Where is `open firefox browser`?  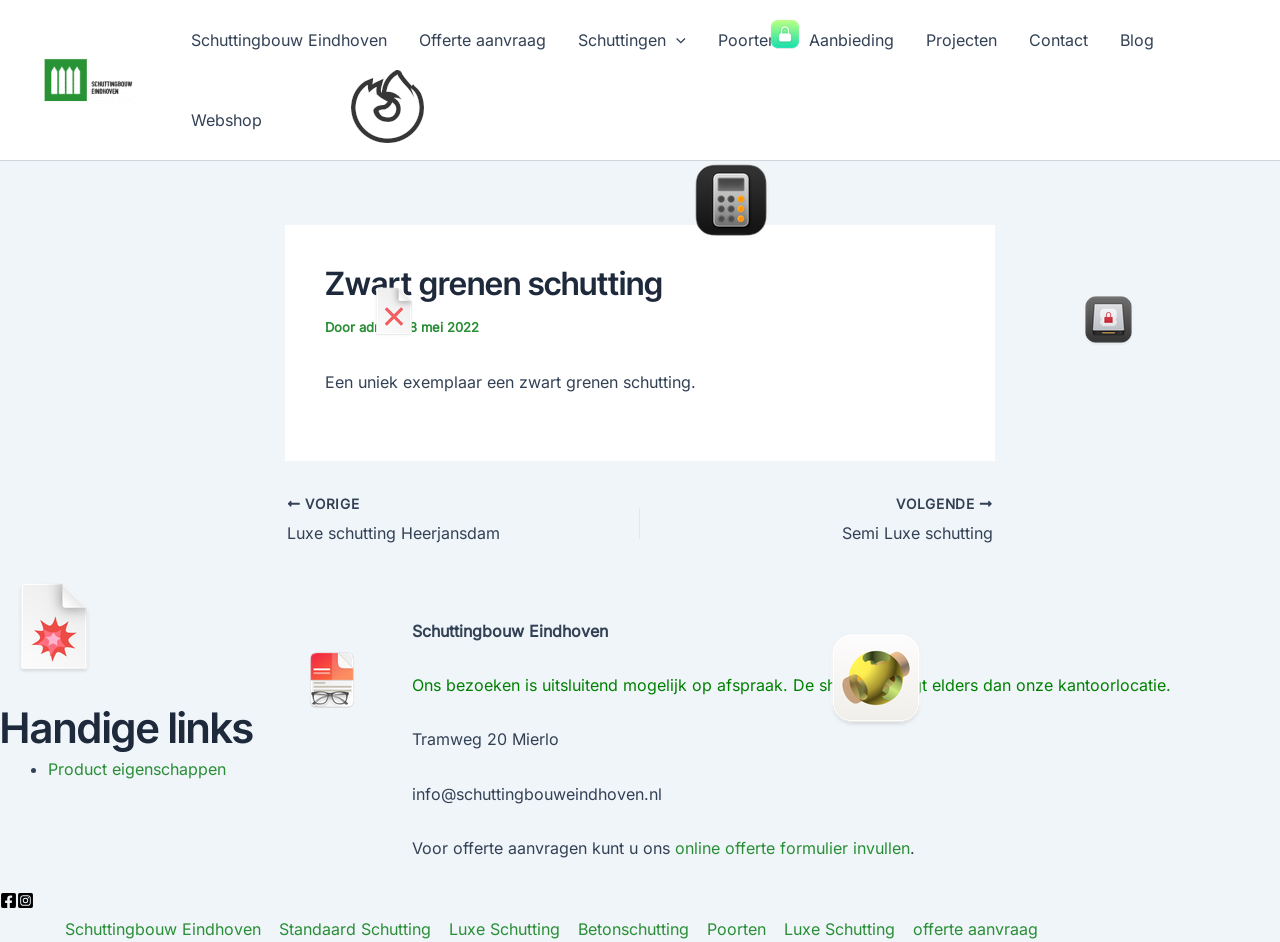 open firefox browser is located at coordinates (387, 106).